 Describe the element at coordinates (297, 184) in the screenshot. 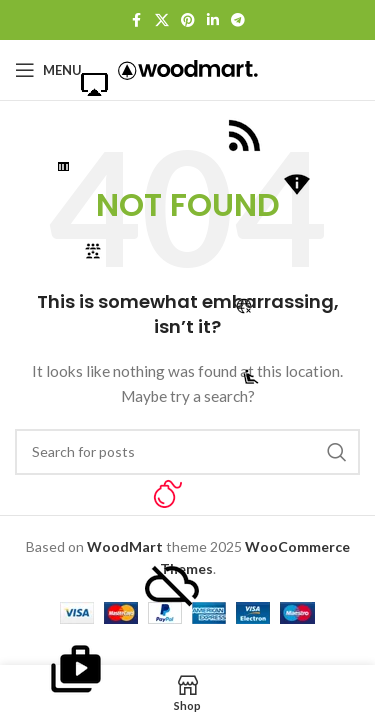

I see `view wifi network information` at that location.